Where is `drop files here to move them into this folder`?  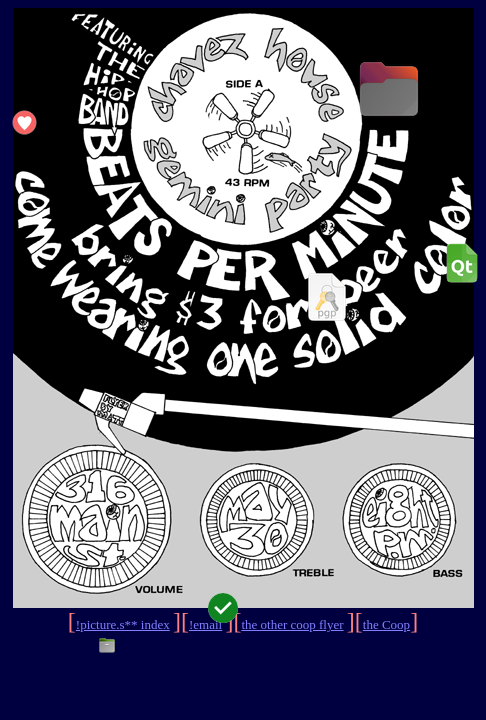
drop files here to move them into this folder is located at coordinates (389, 89).